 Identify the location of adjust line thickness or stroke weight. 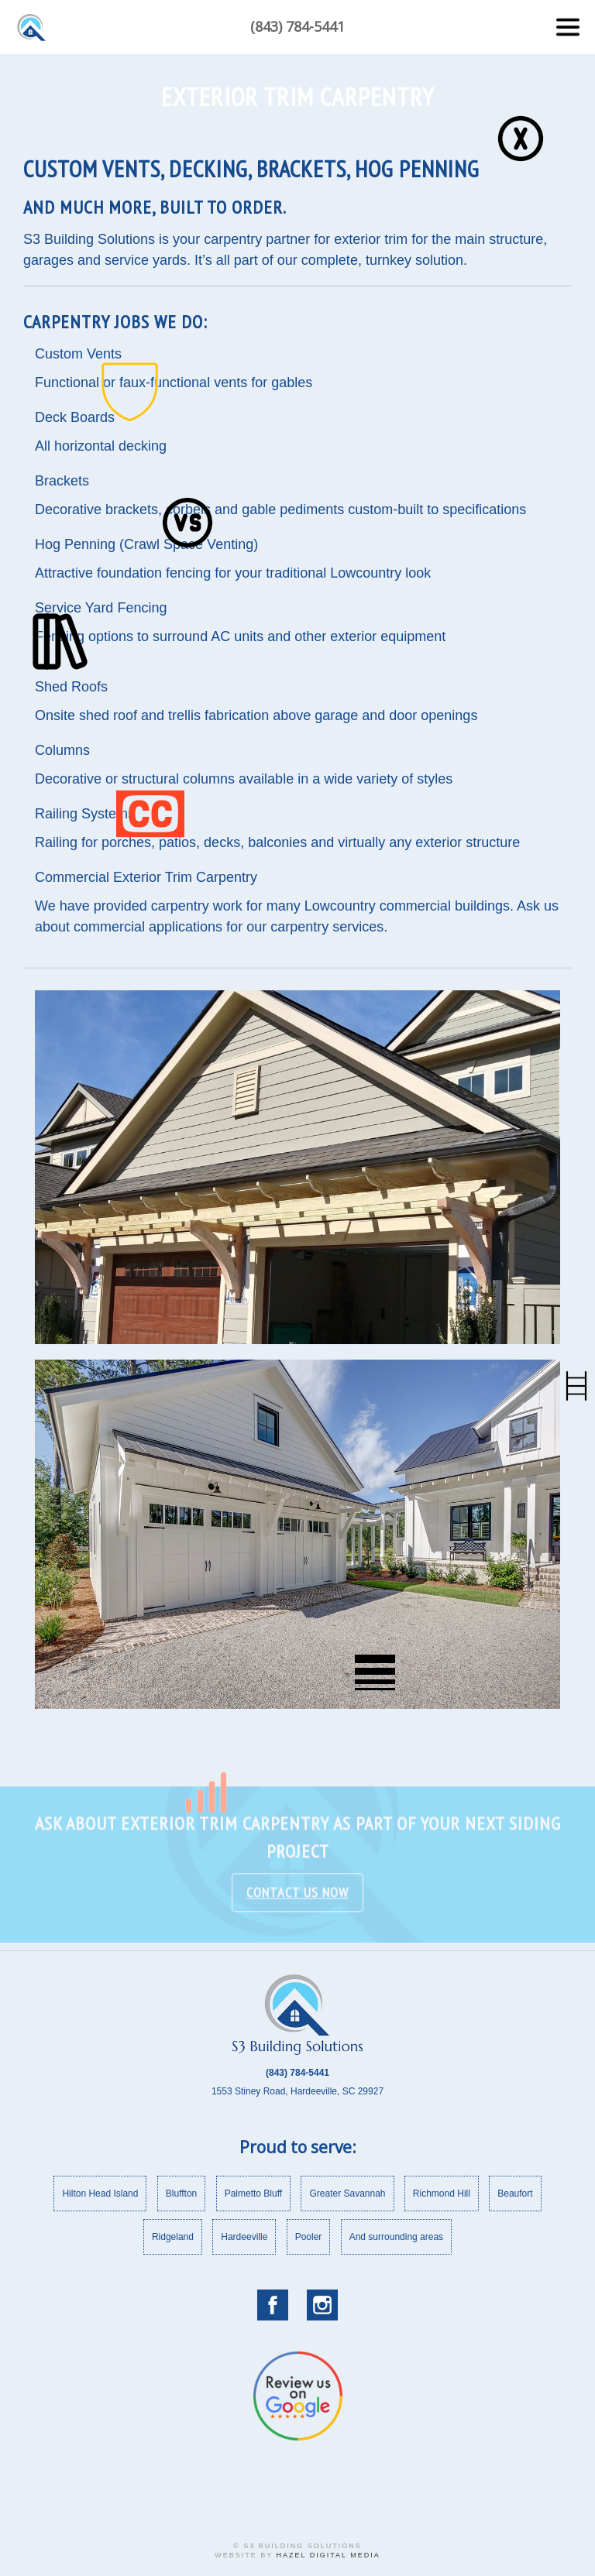
(375, 1672).